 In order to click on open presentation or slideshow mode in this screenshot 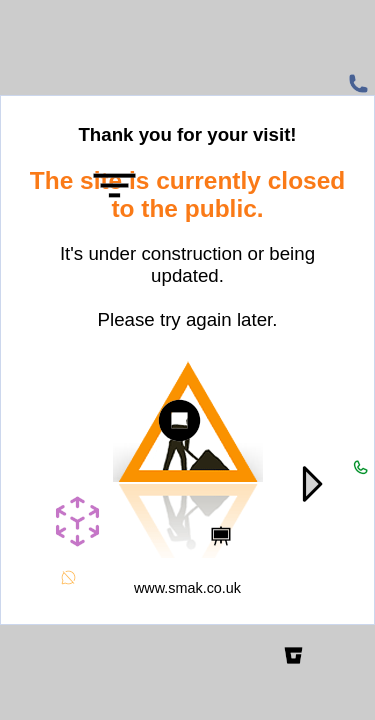, I will do `click(221, 536)`.